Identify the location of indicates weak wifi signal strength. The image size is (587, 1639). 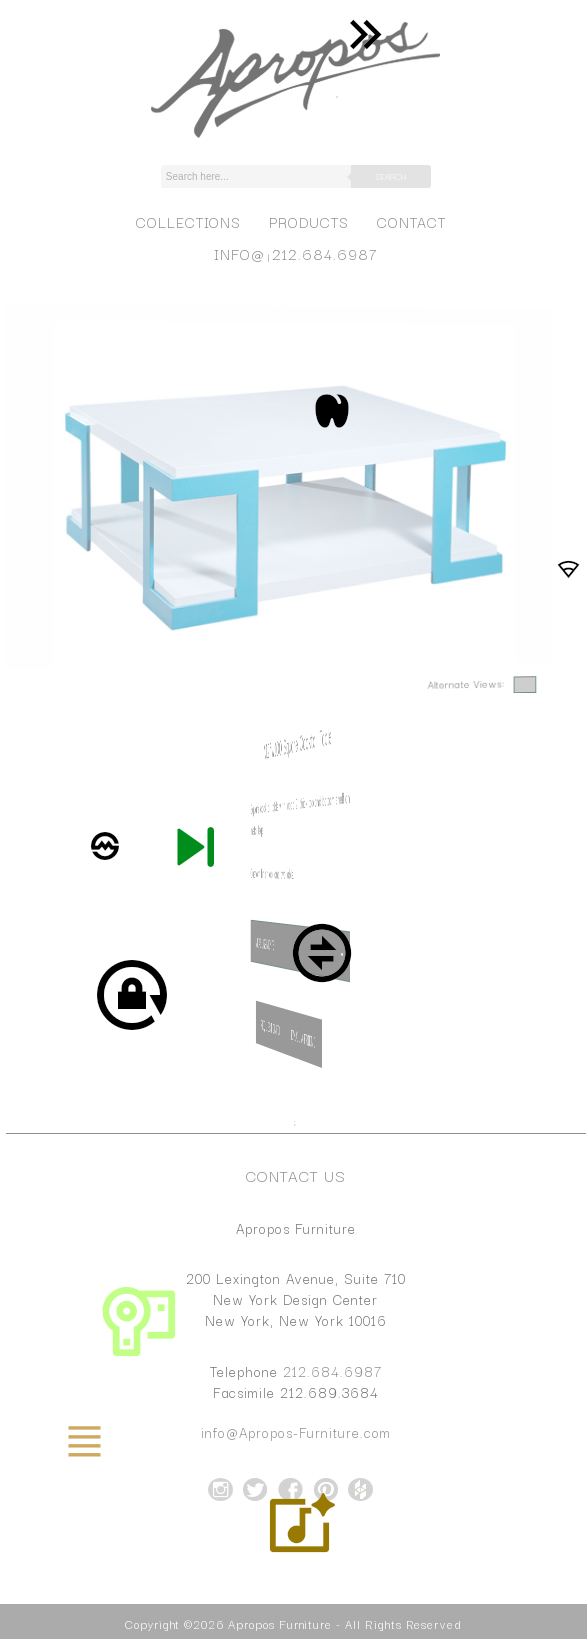
(568, 569).